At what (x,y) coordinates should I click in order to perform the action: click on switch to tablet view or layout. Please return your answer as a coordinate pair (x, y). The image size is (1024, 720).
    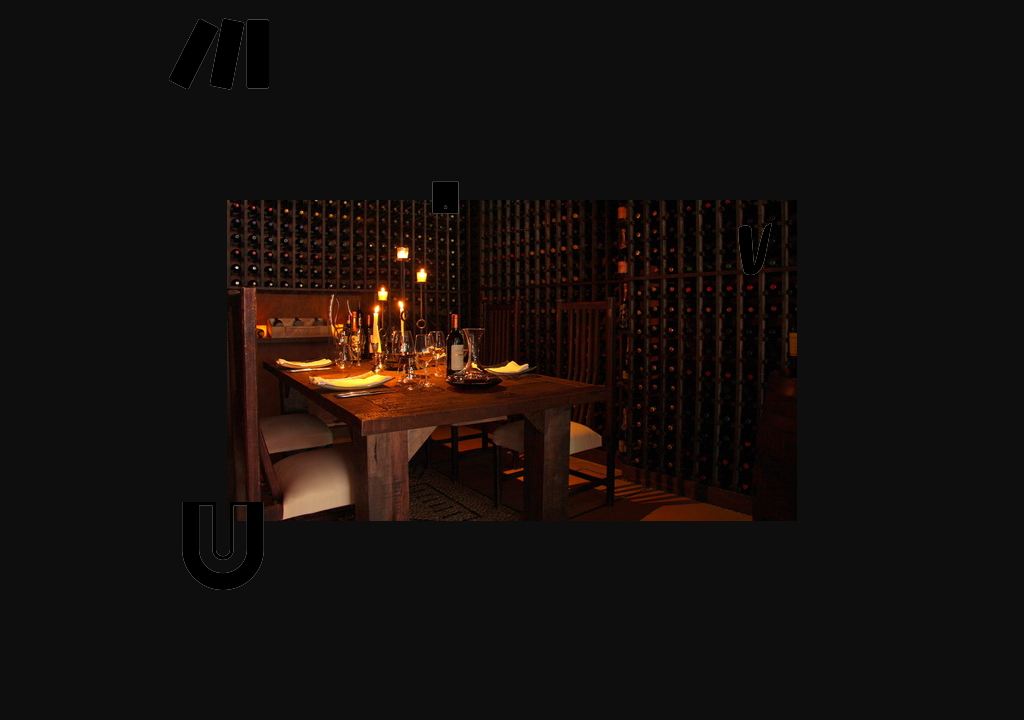
    Looking at the image, I should click on (445, 197).